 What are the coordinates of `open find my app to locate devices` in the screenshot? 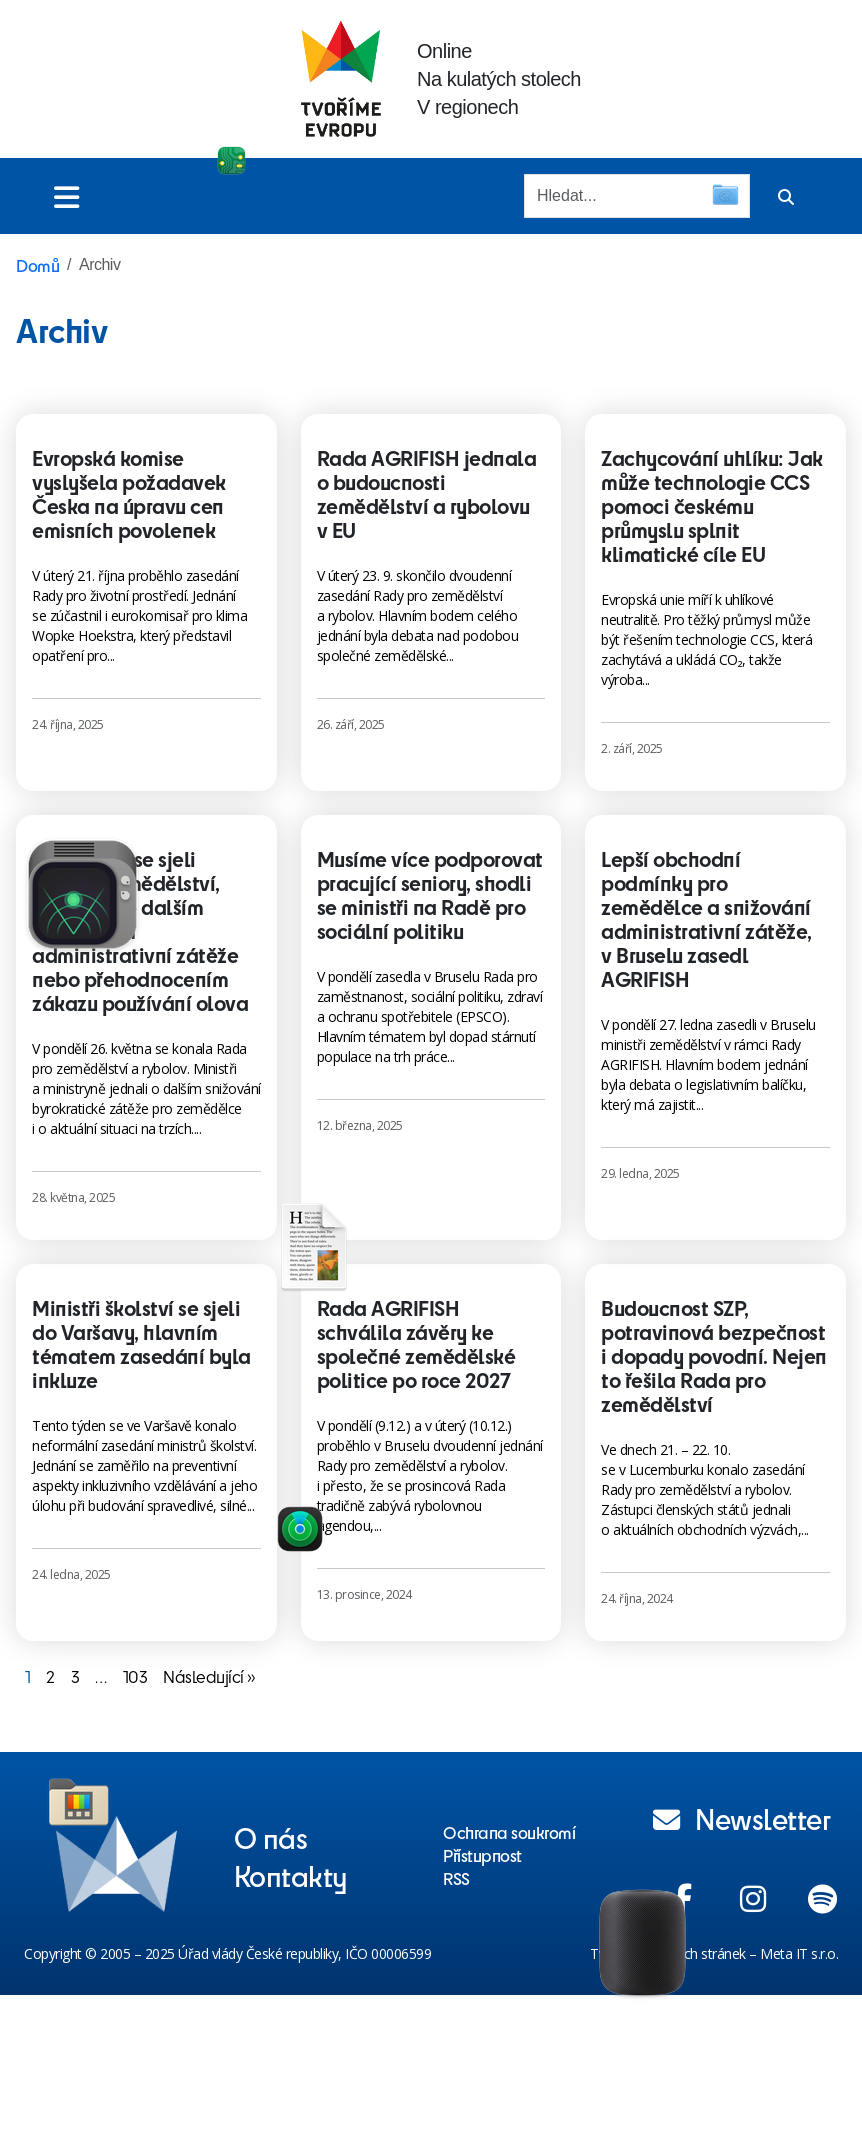 It's located at (300, 1529).